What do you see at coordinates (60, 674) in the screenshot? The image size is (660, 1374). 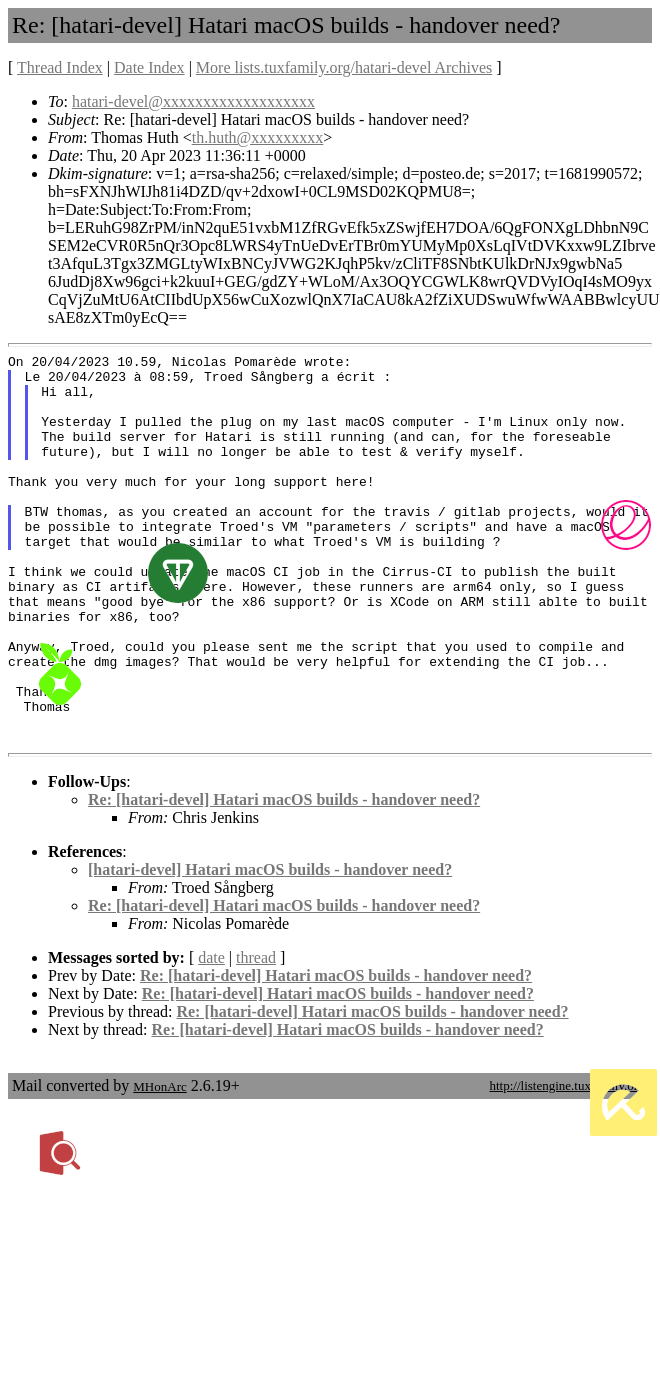 I see `open Pi-hole network ad blocker settings` at bounding box center [60, 674].